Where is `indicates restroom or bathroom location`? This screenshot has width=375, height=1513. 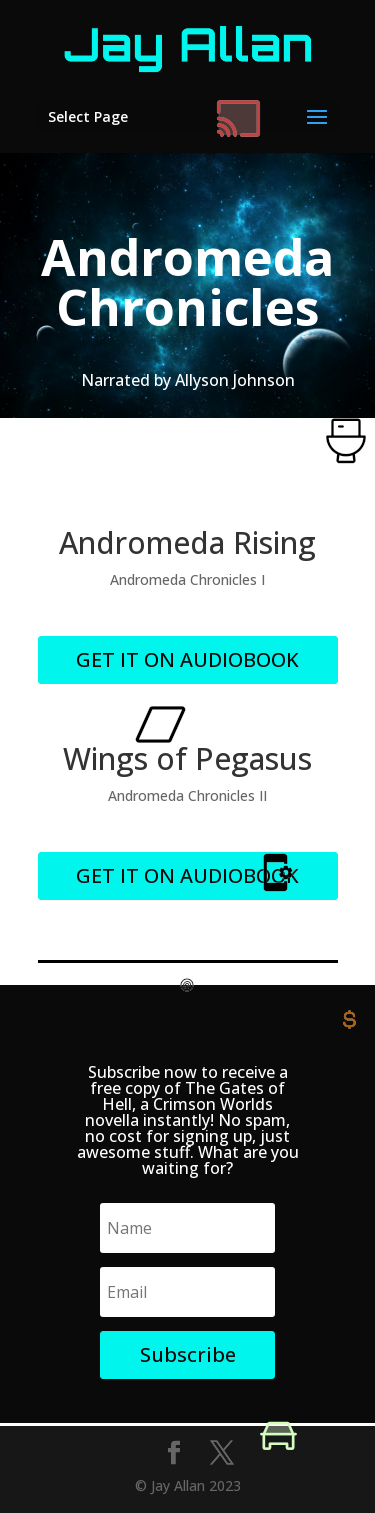
indicates restroom or bathroom location is located at coordinates (346, 440).